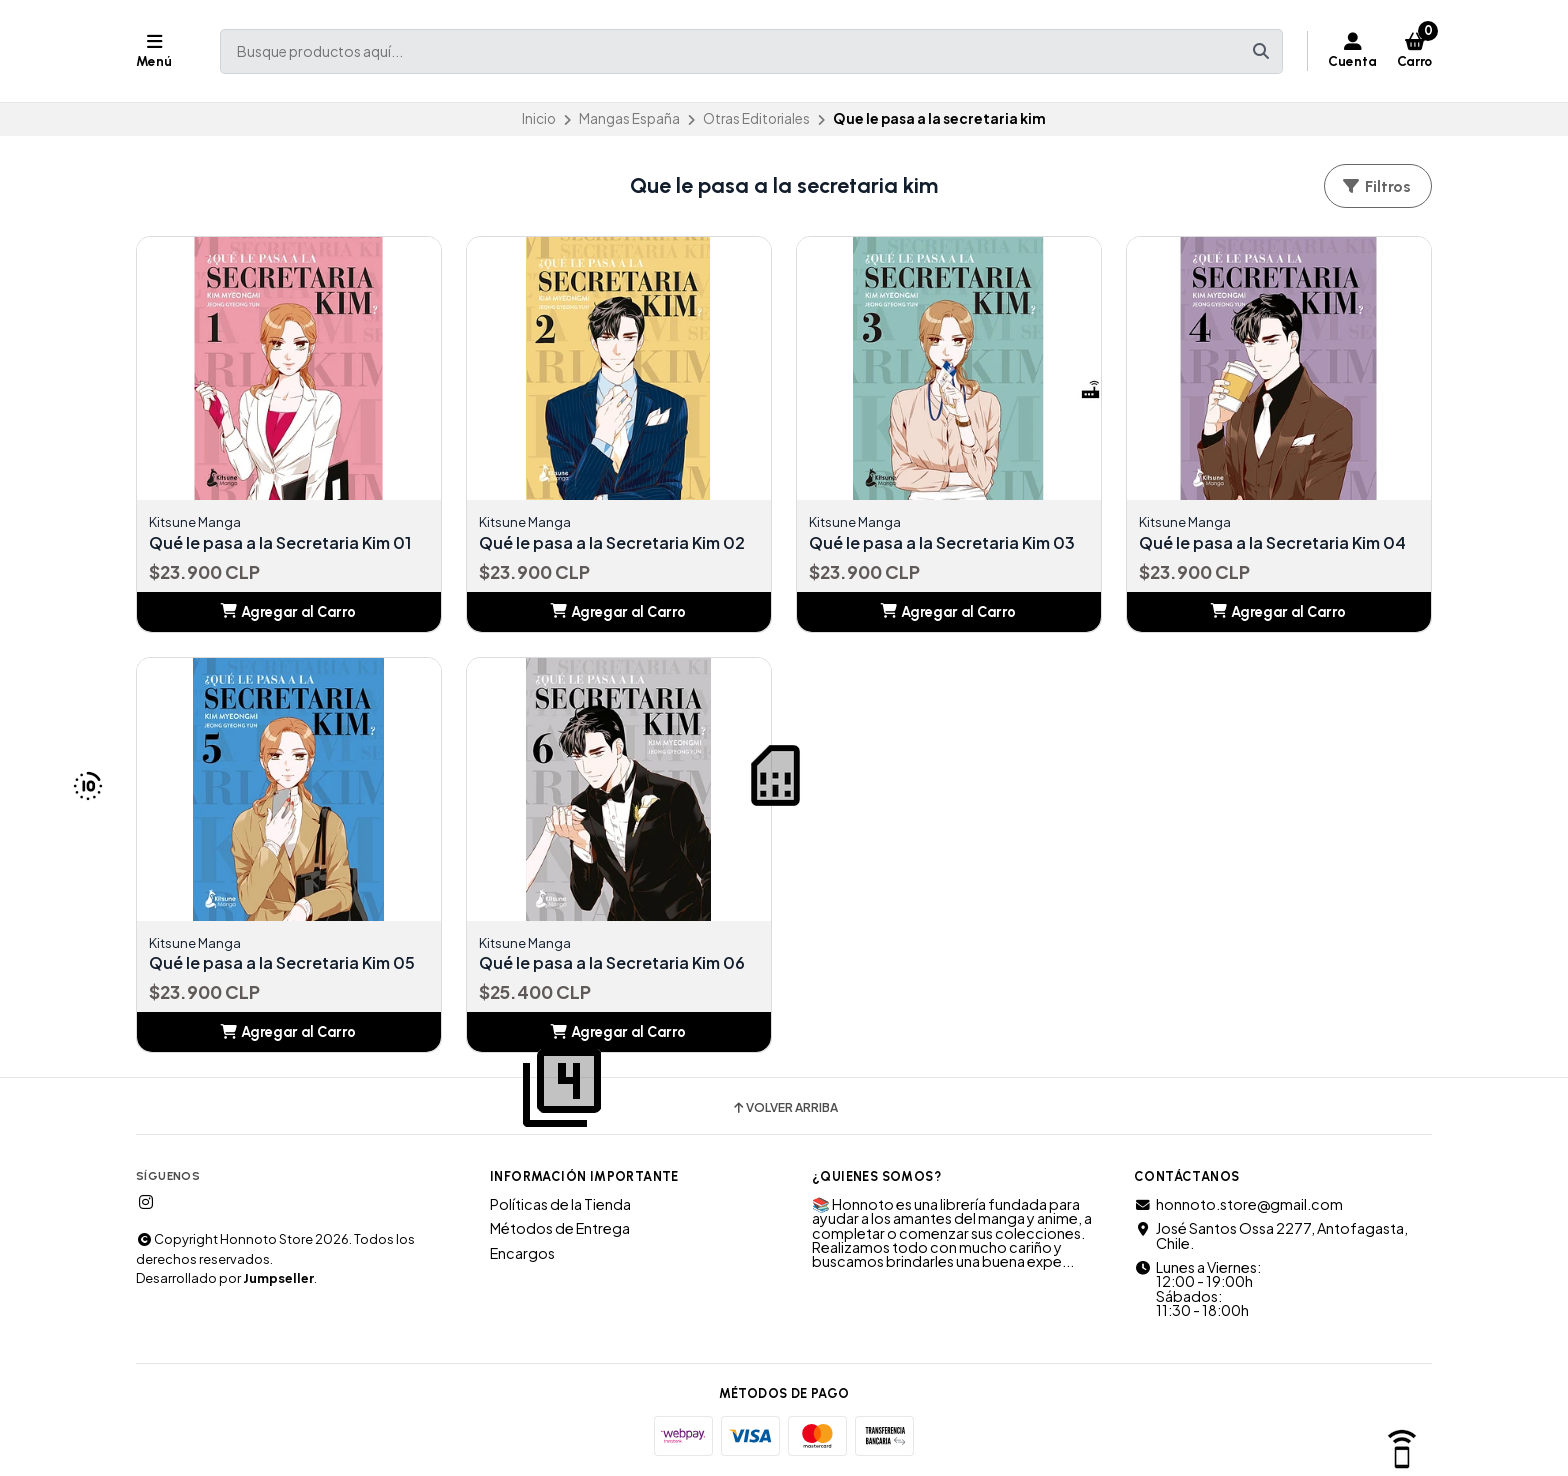  Describe the element at coordinates (562, 1088) in the screenshot. I see `select 4 images or items` at that location.